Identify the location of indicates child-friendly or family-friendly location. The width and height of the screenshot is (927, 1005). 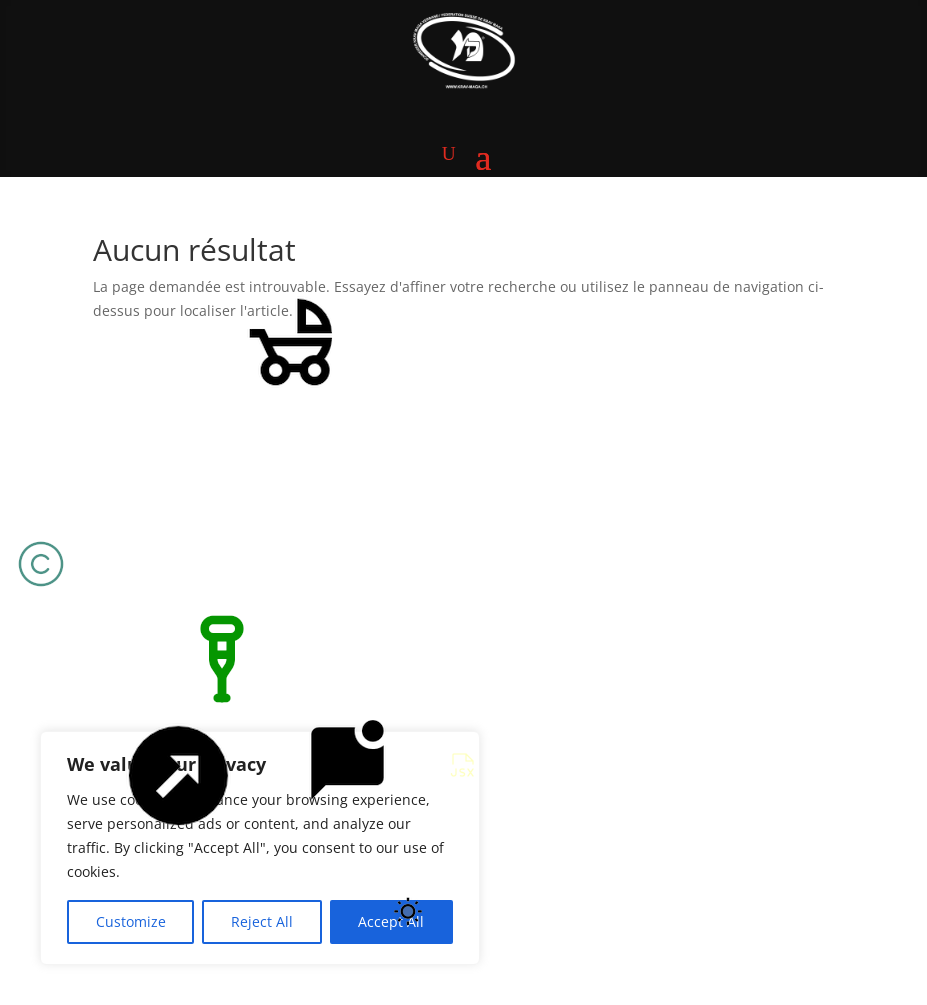
(293, 342).